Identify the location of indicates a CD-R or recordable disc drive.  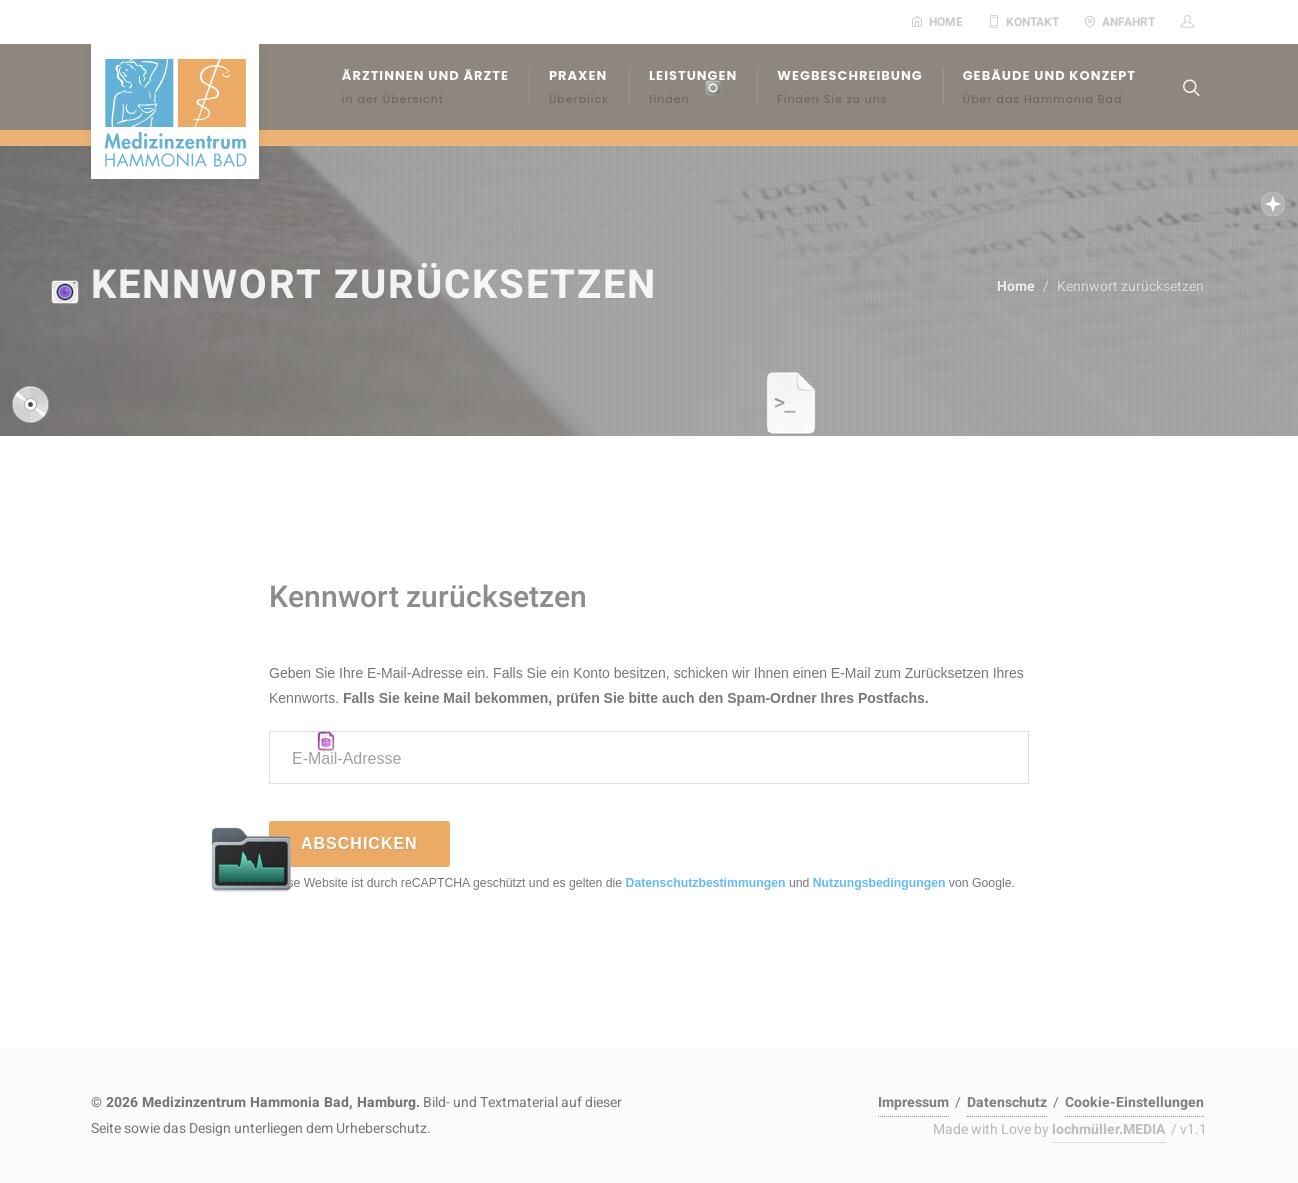
(30, 404).